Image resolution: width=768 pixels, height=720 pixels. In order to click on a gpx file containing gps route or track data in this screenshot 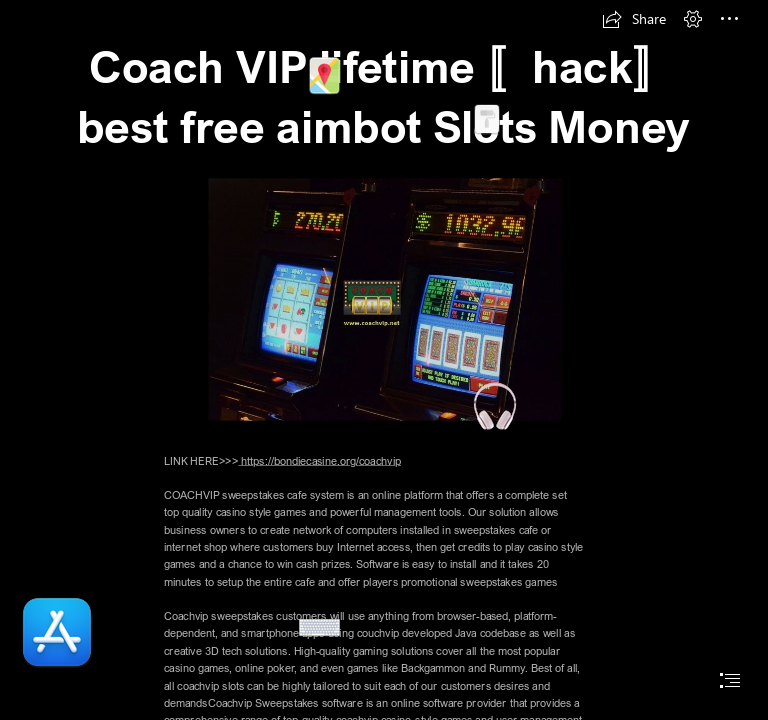, I will do `click(324, 75)`.